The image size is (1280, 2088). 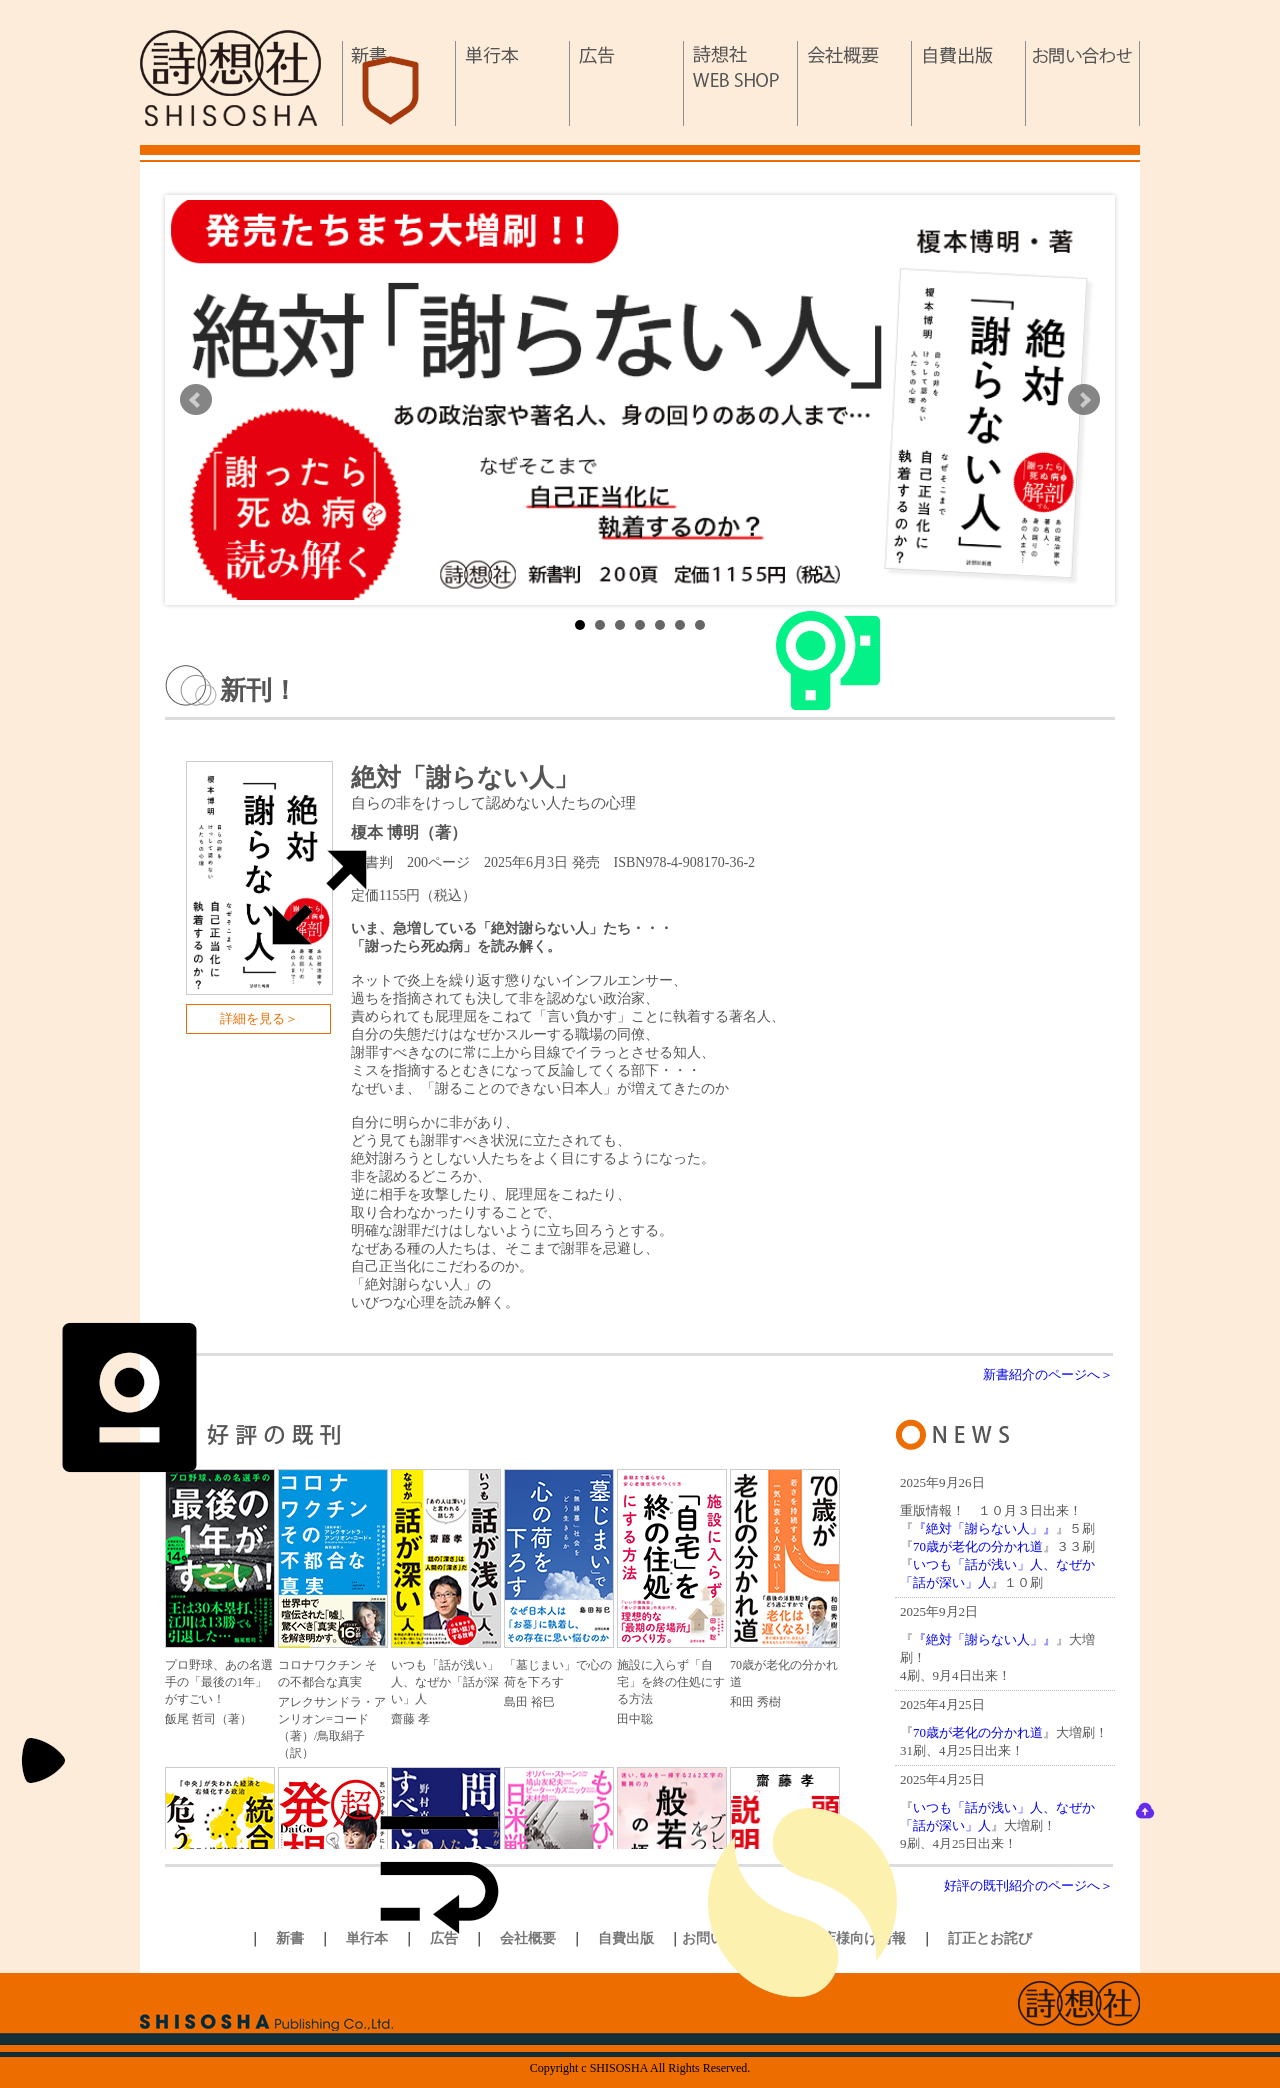 What do you see at coordinates (802, 1902) in the screenshot?
I see `open simplenote app` at bounding box center [802, 1902].